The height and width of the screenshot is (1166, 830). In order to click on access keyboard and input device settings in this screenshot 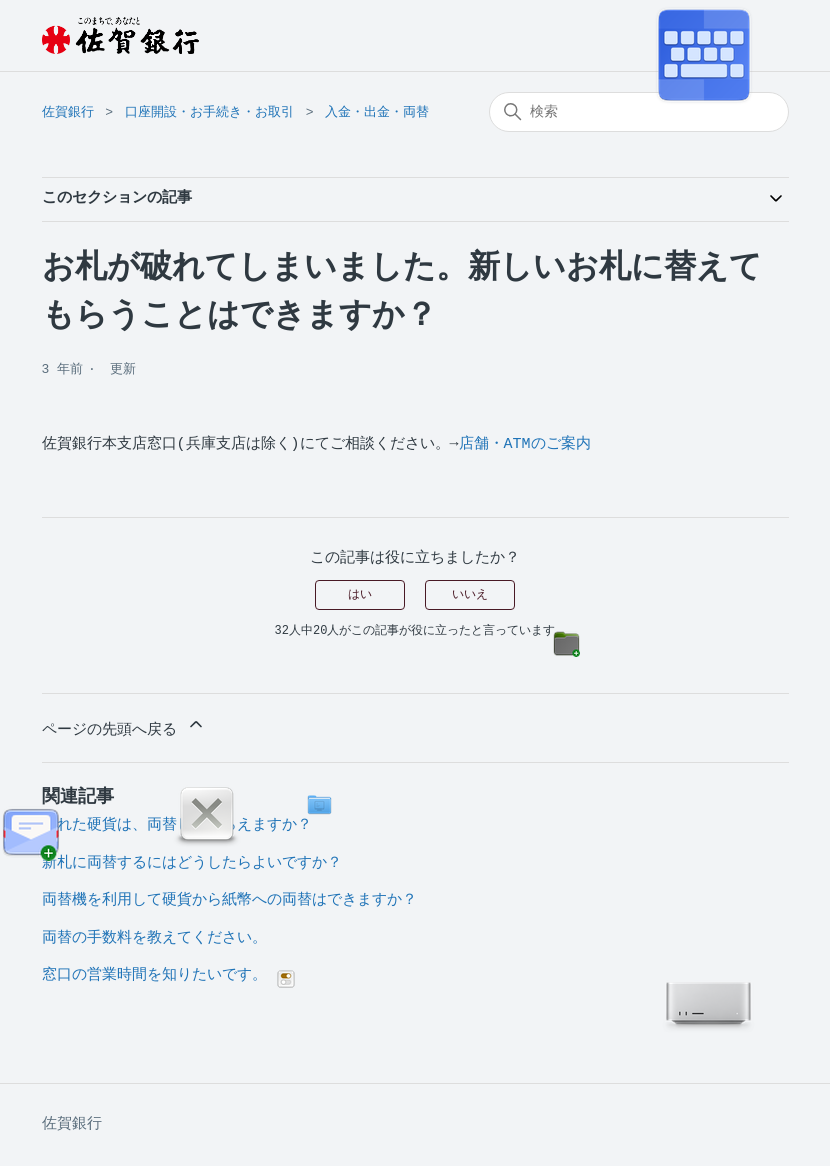, I will do `click(704, 55)`.